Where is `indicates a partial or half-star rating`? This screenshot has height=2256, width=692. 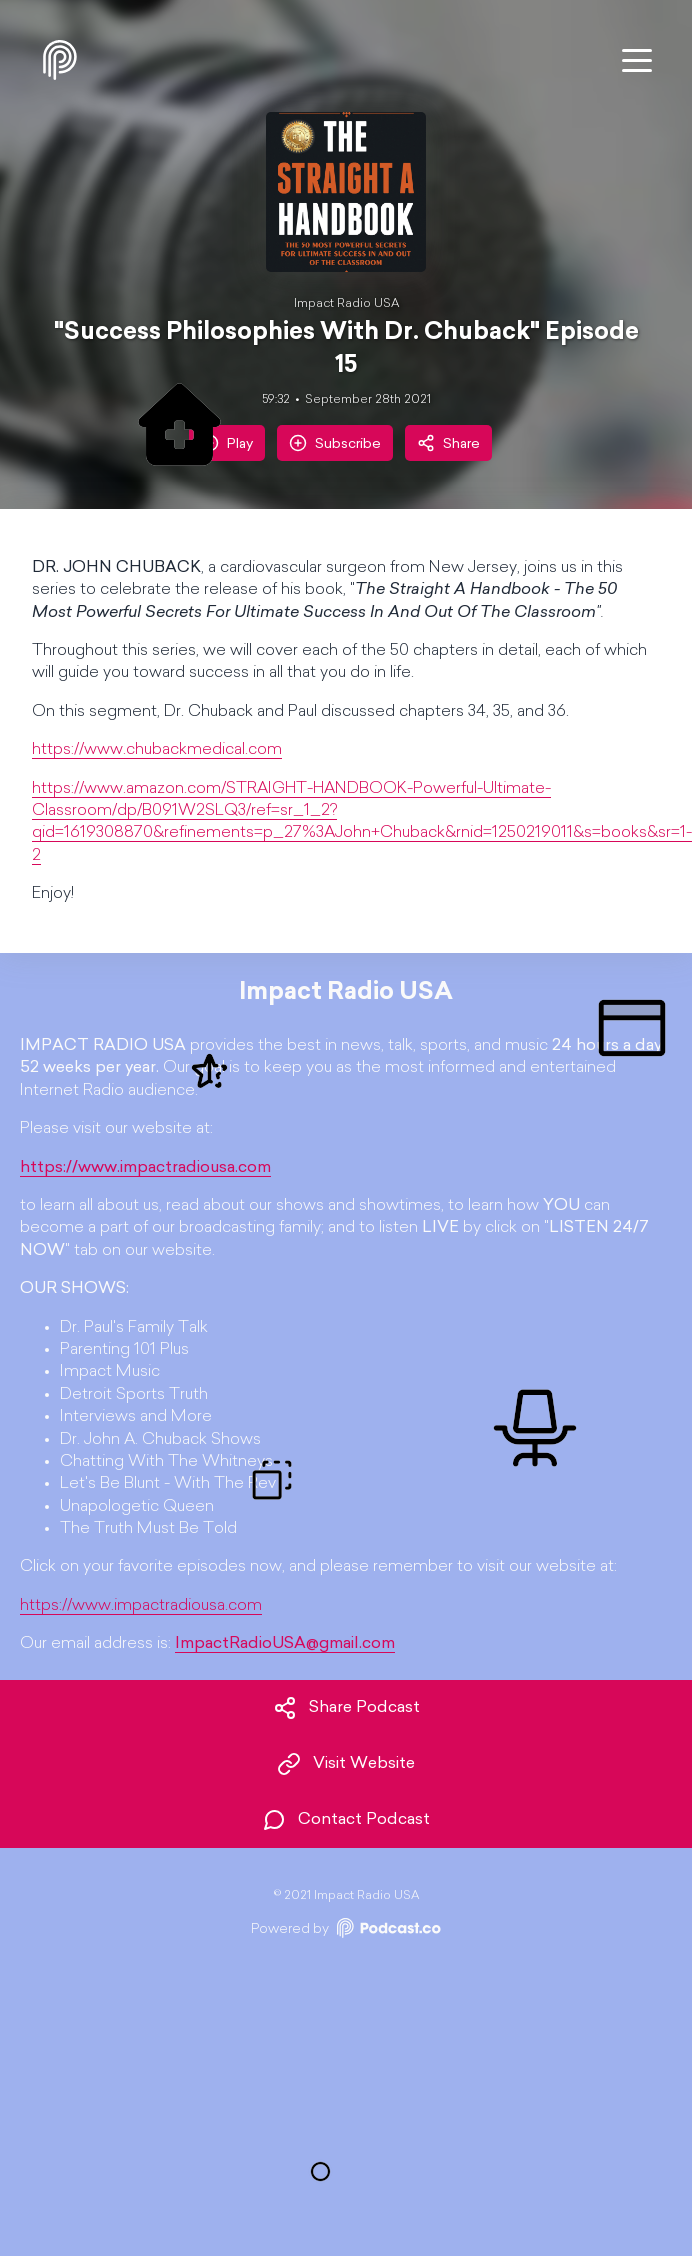
indicates a partial or half-star rating is located at coordinates (209, 1071).